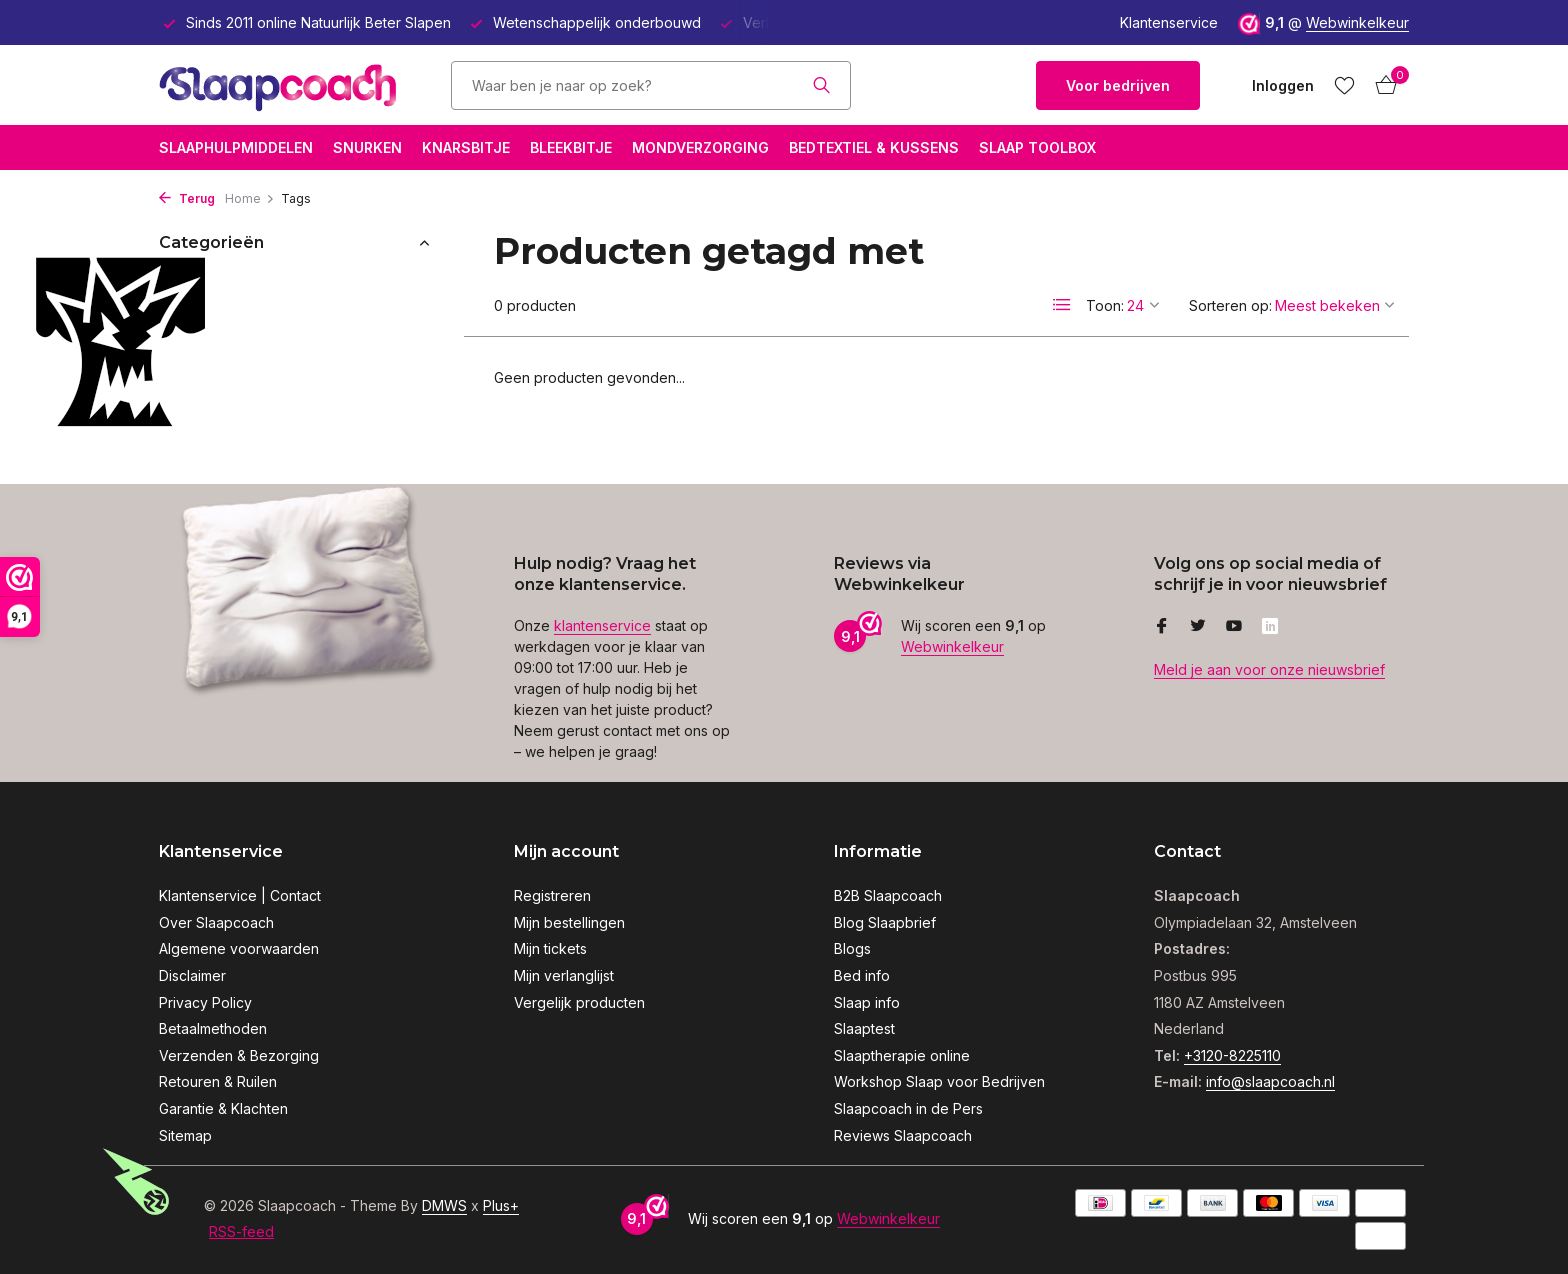 The height and width of the screenshot is (1274, 1568). What do you see at coordinates (136, 1182) in the screenshot?
I see `launch a lightning-fast attack or special move` at bounding box center [136, 1182].